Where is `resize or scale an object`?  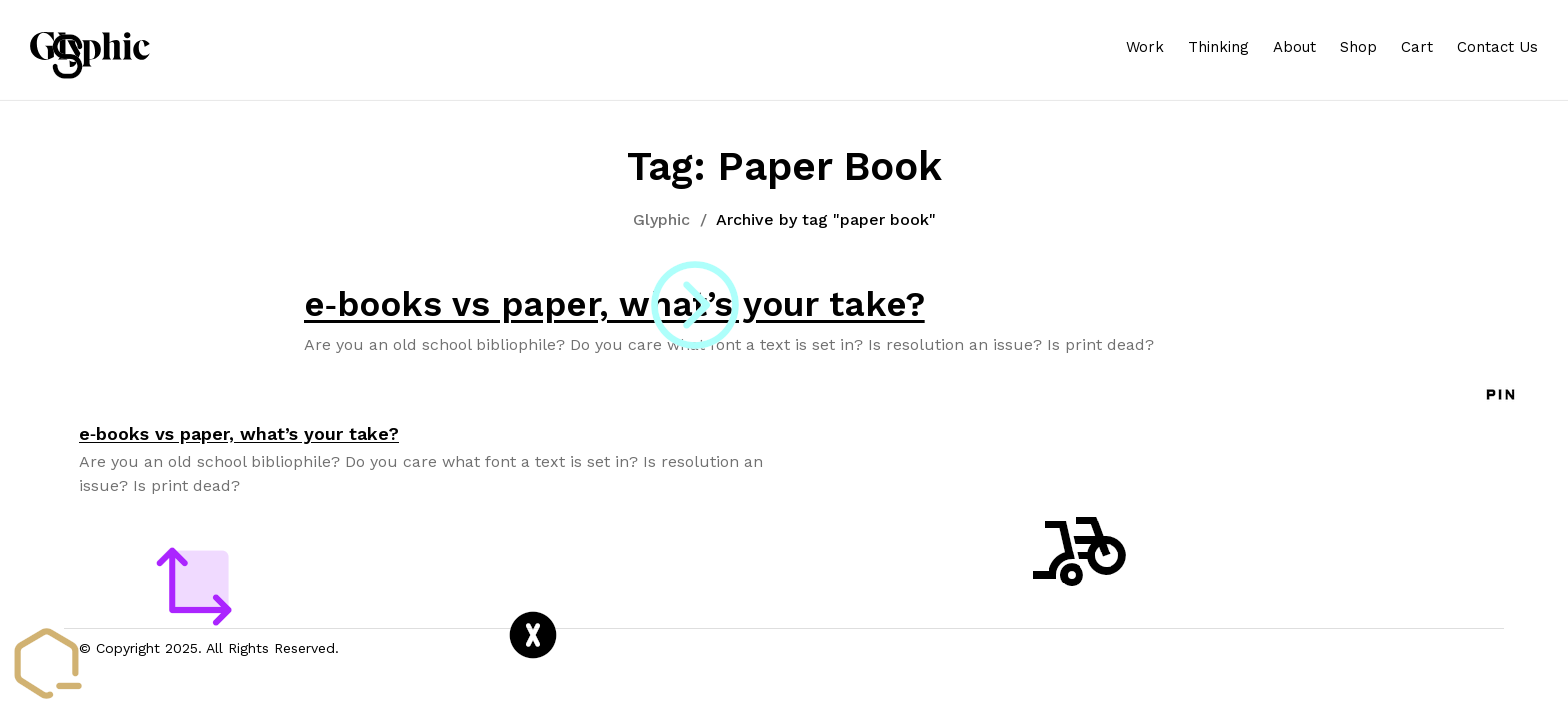 resize or scale an object is located at coordinates (191, 585).